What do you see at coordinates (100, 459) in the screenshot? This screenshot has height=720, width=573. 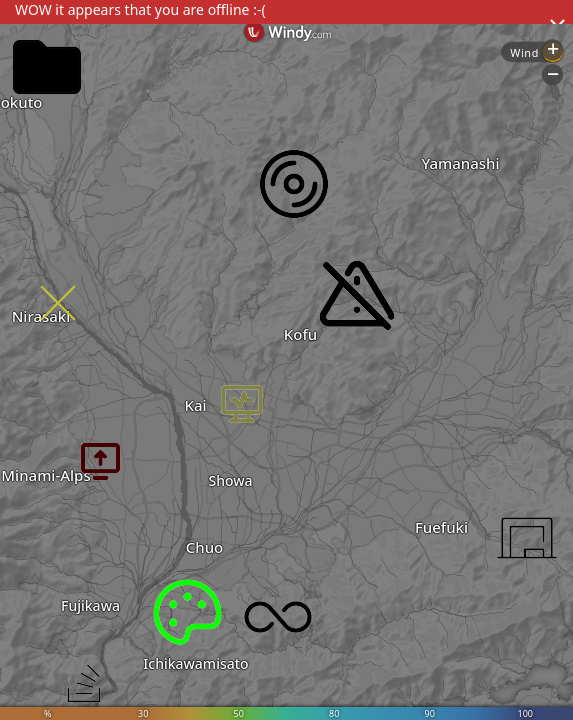 I see `upload file to display or screen` at bounding box center [100, 459].